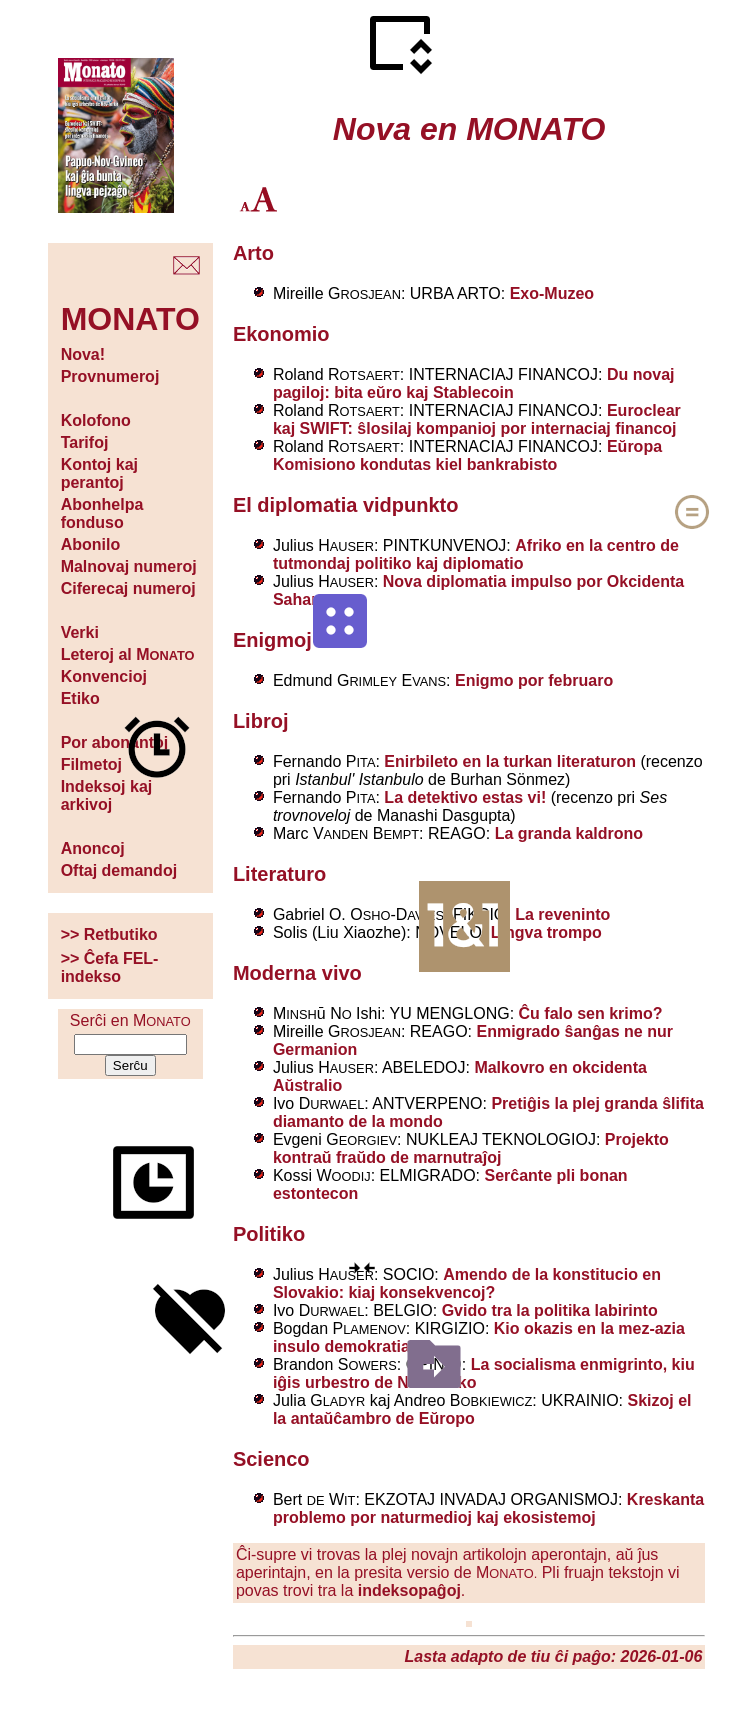 This screenshot has height=1717, width=753. I want to click on collapse or minimize a panel horizontally, so click(362, 1268).